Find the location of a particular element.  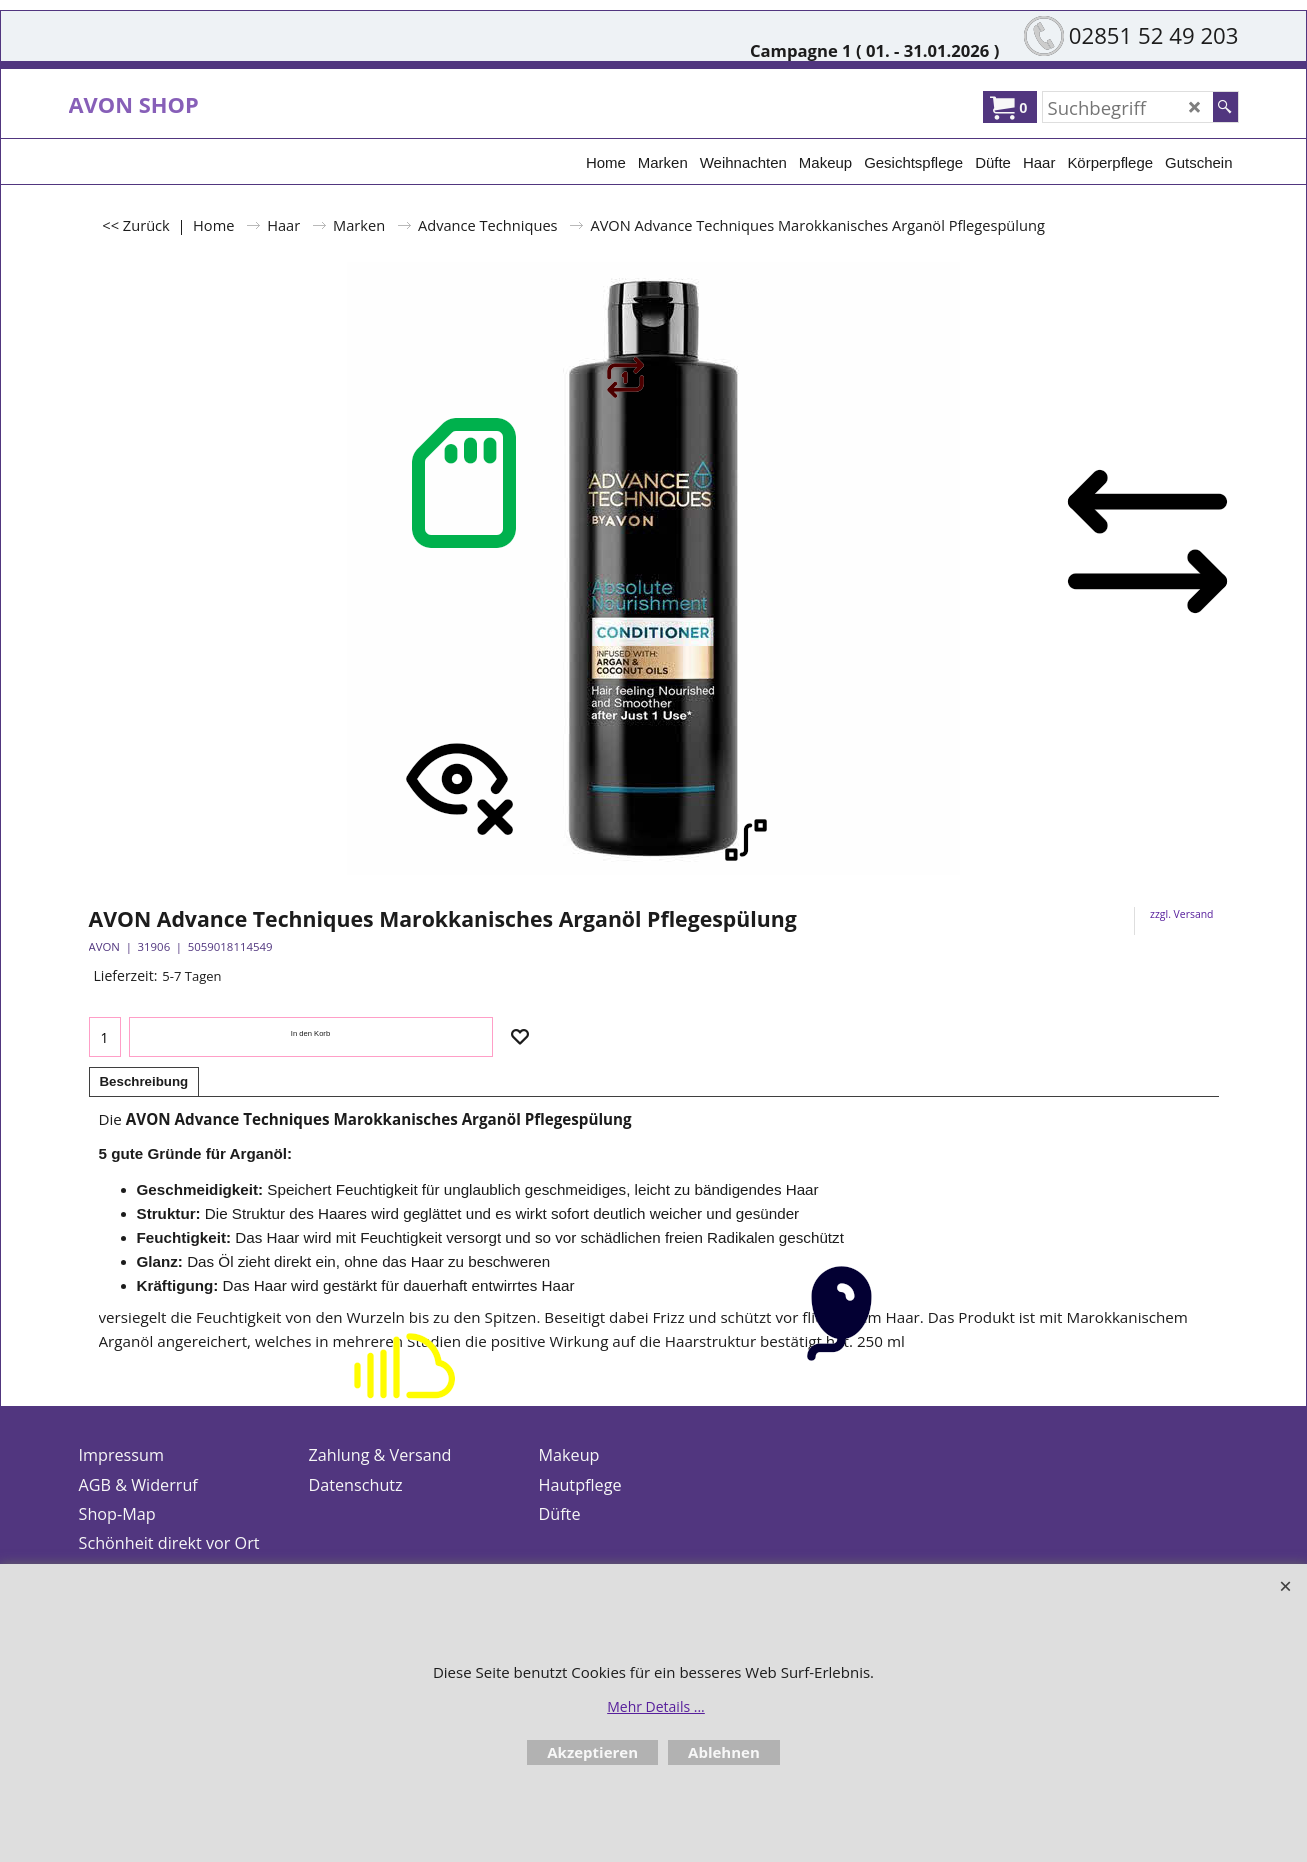

view route between two points is located at coordinates (746, 840).